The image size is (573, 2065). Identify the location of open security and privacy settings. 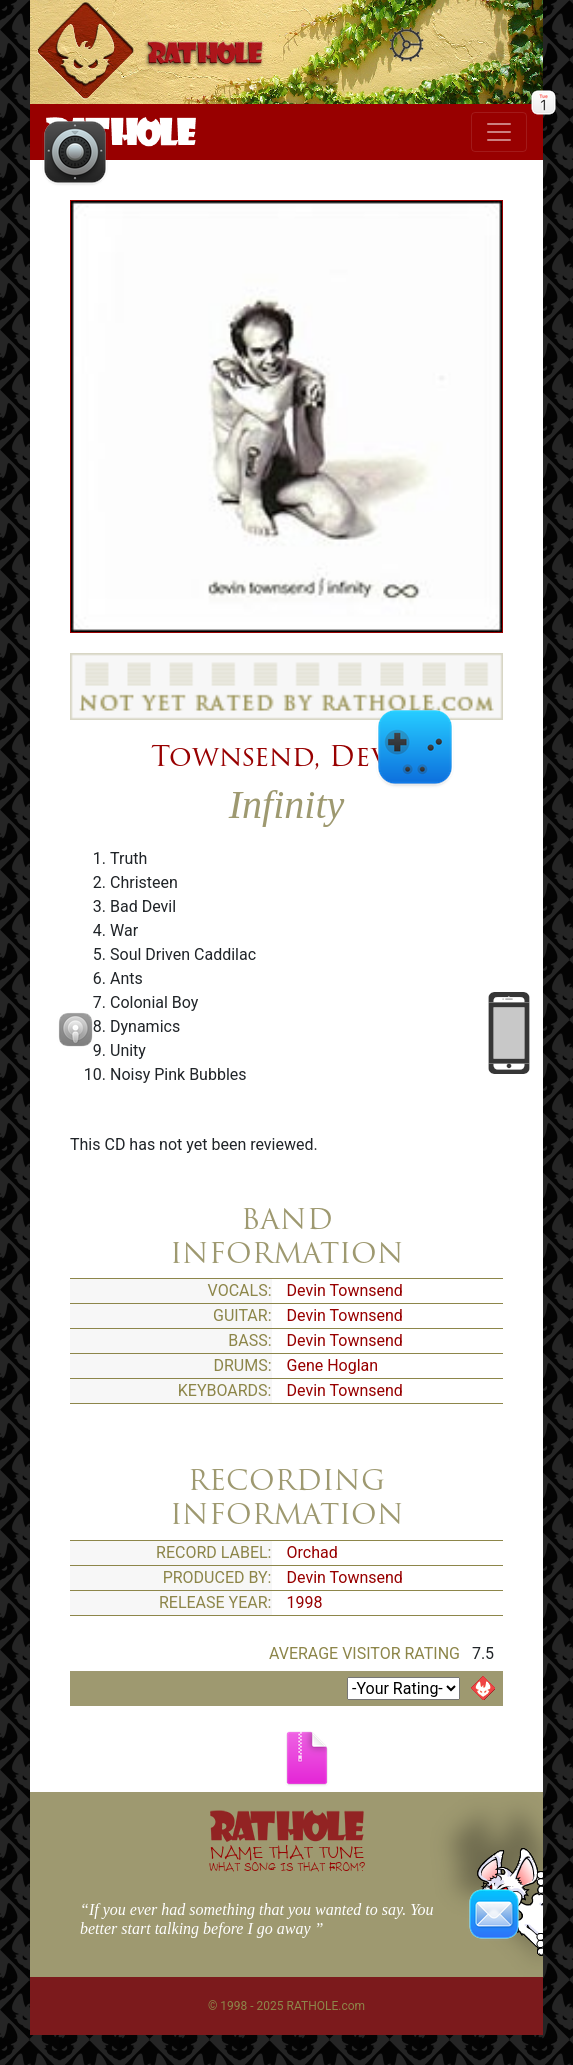
(75, 152).